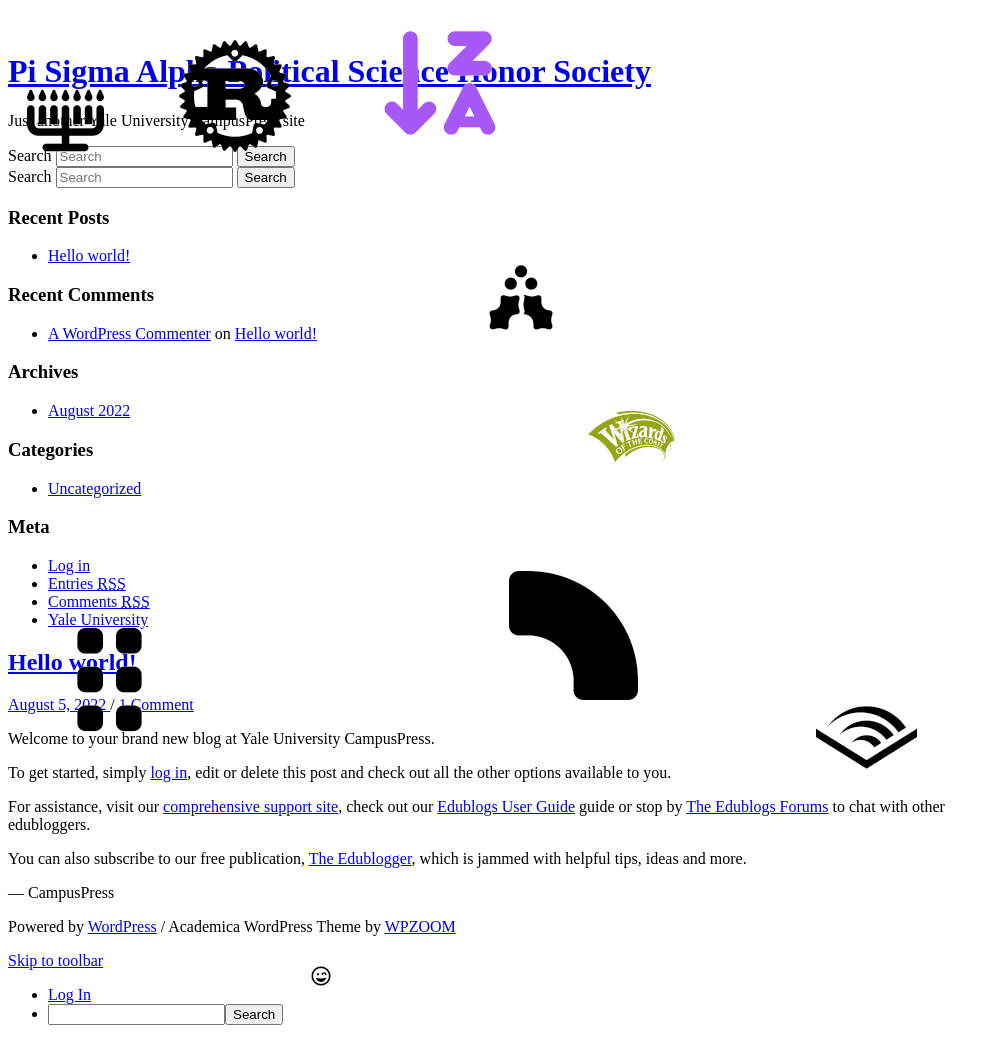 This screenshot has width=994, height=1041. I want to click on indicates hanukkah-related content or events, so click(65, 120).